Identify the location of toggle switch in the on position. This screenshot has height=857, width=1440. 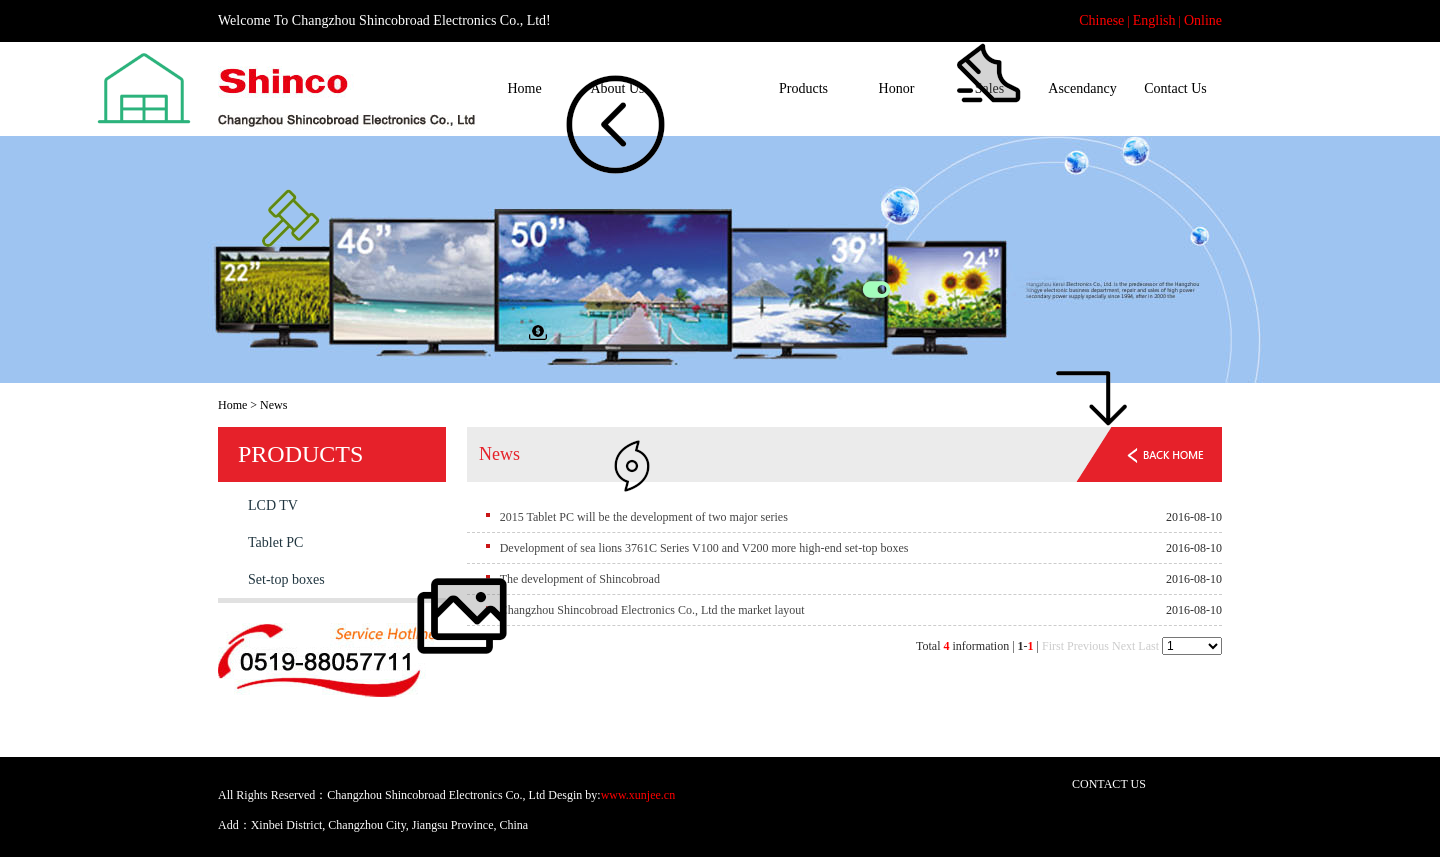
(876, 289).